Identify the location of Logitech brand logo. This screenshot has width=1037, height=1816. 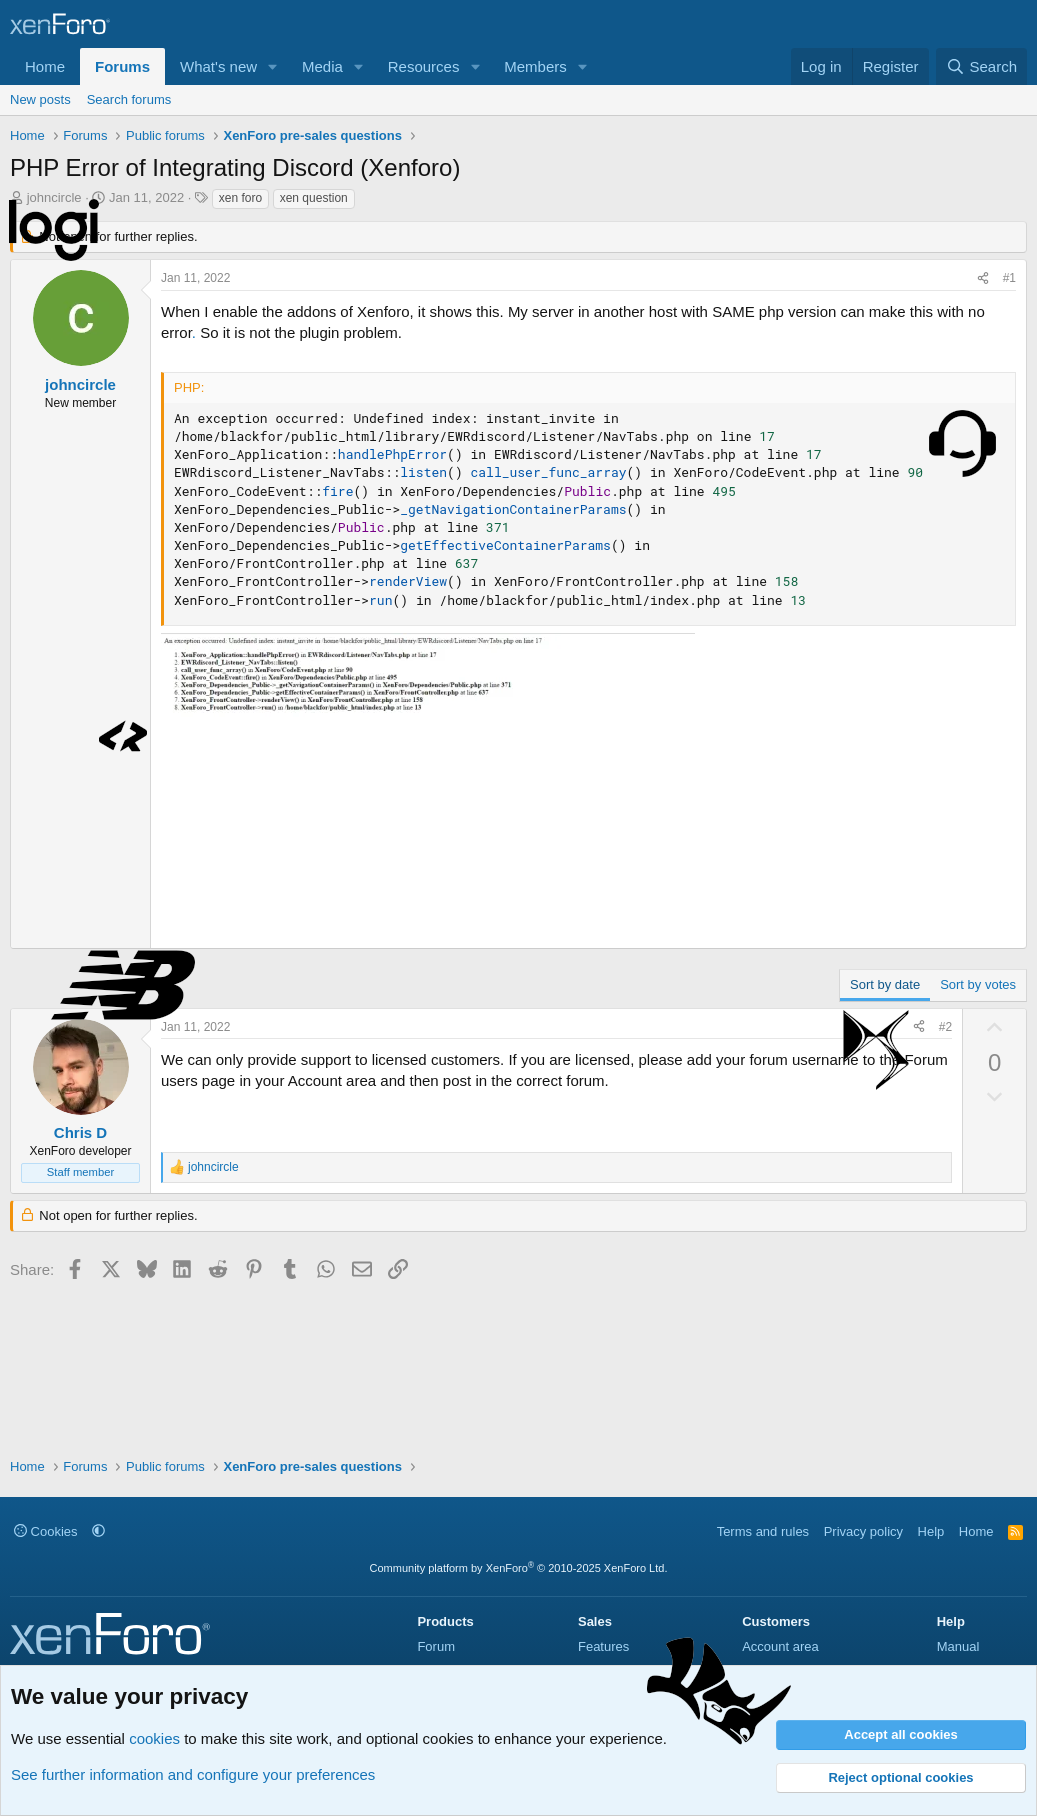
(54, 230).